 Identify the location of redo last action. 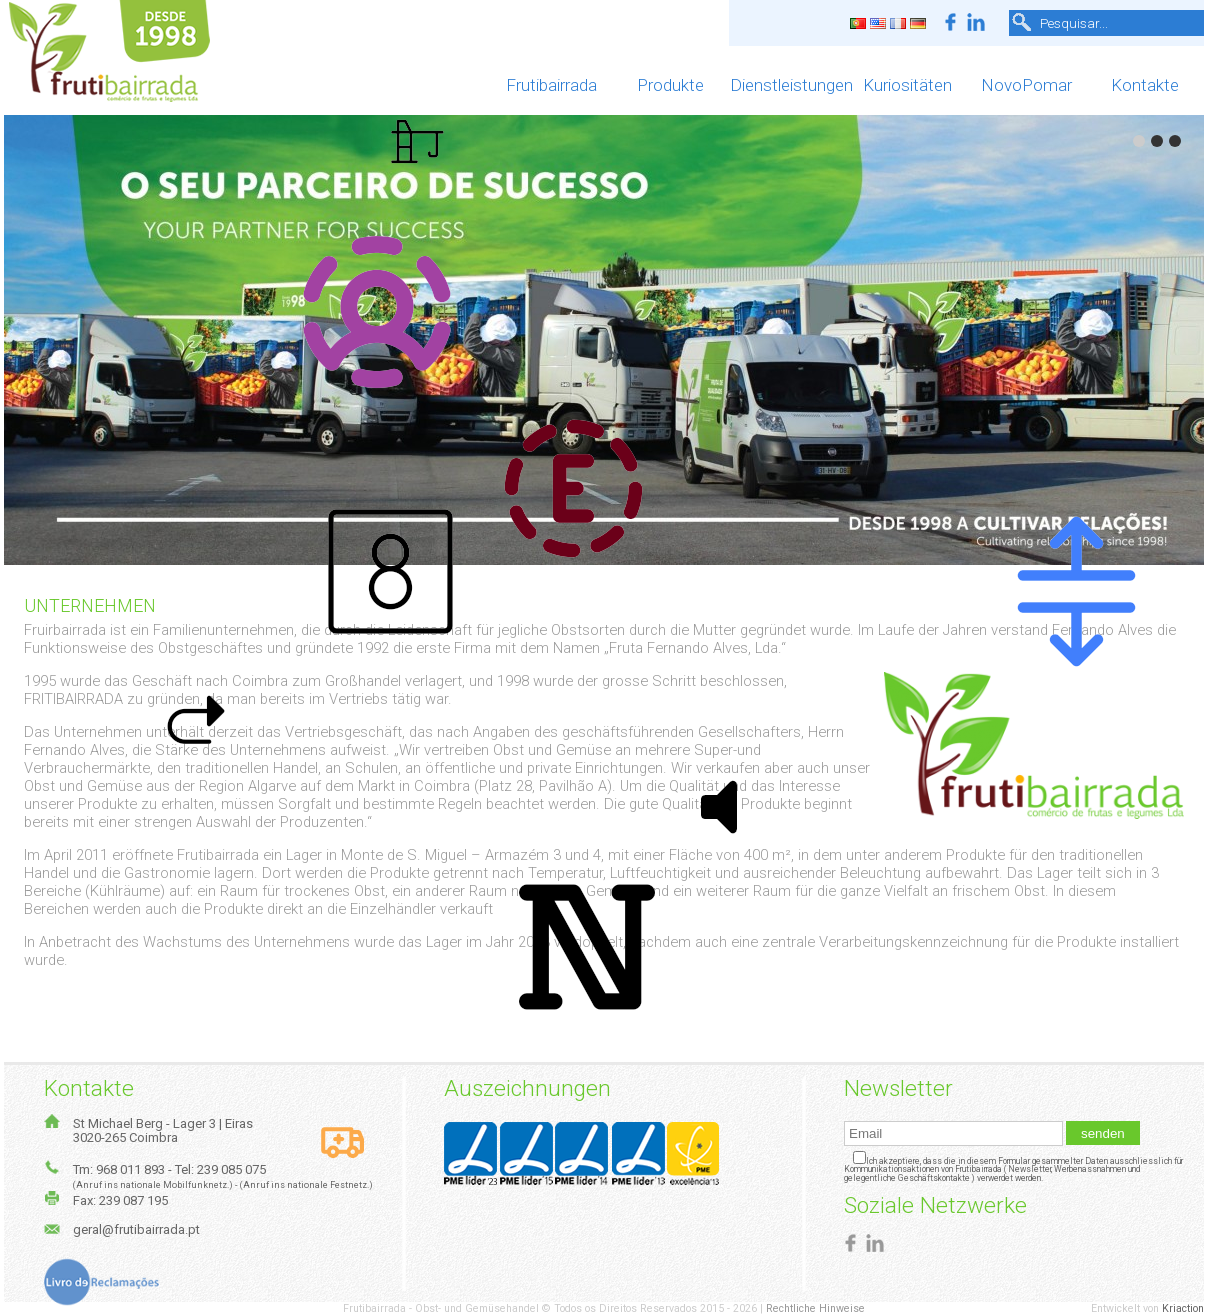
(196, 722).